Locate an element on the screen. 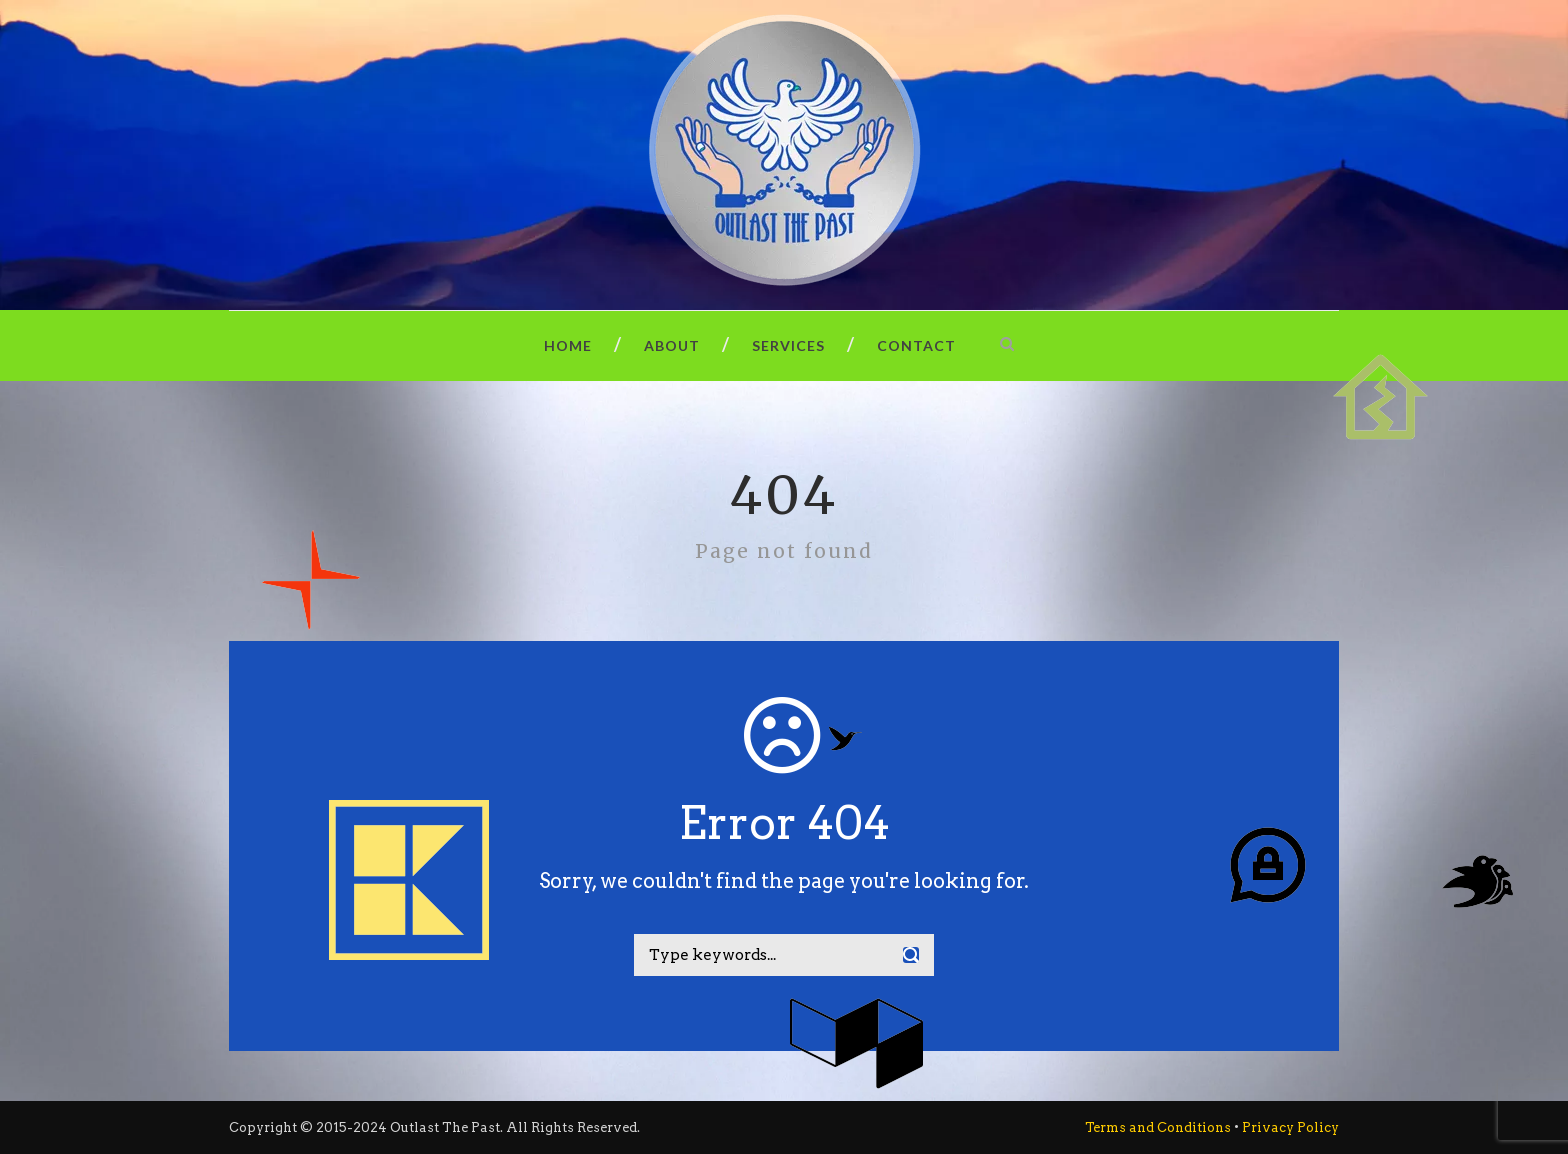  fluent bit logo - open-source log processor and forwarder is located at coordinates (845, 738).